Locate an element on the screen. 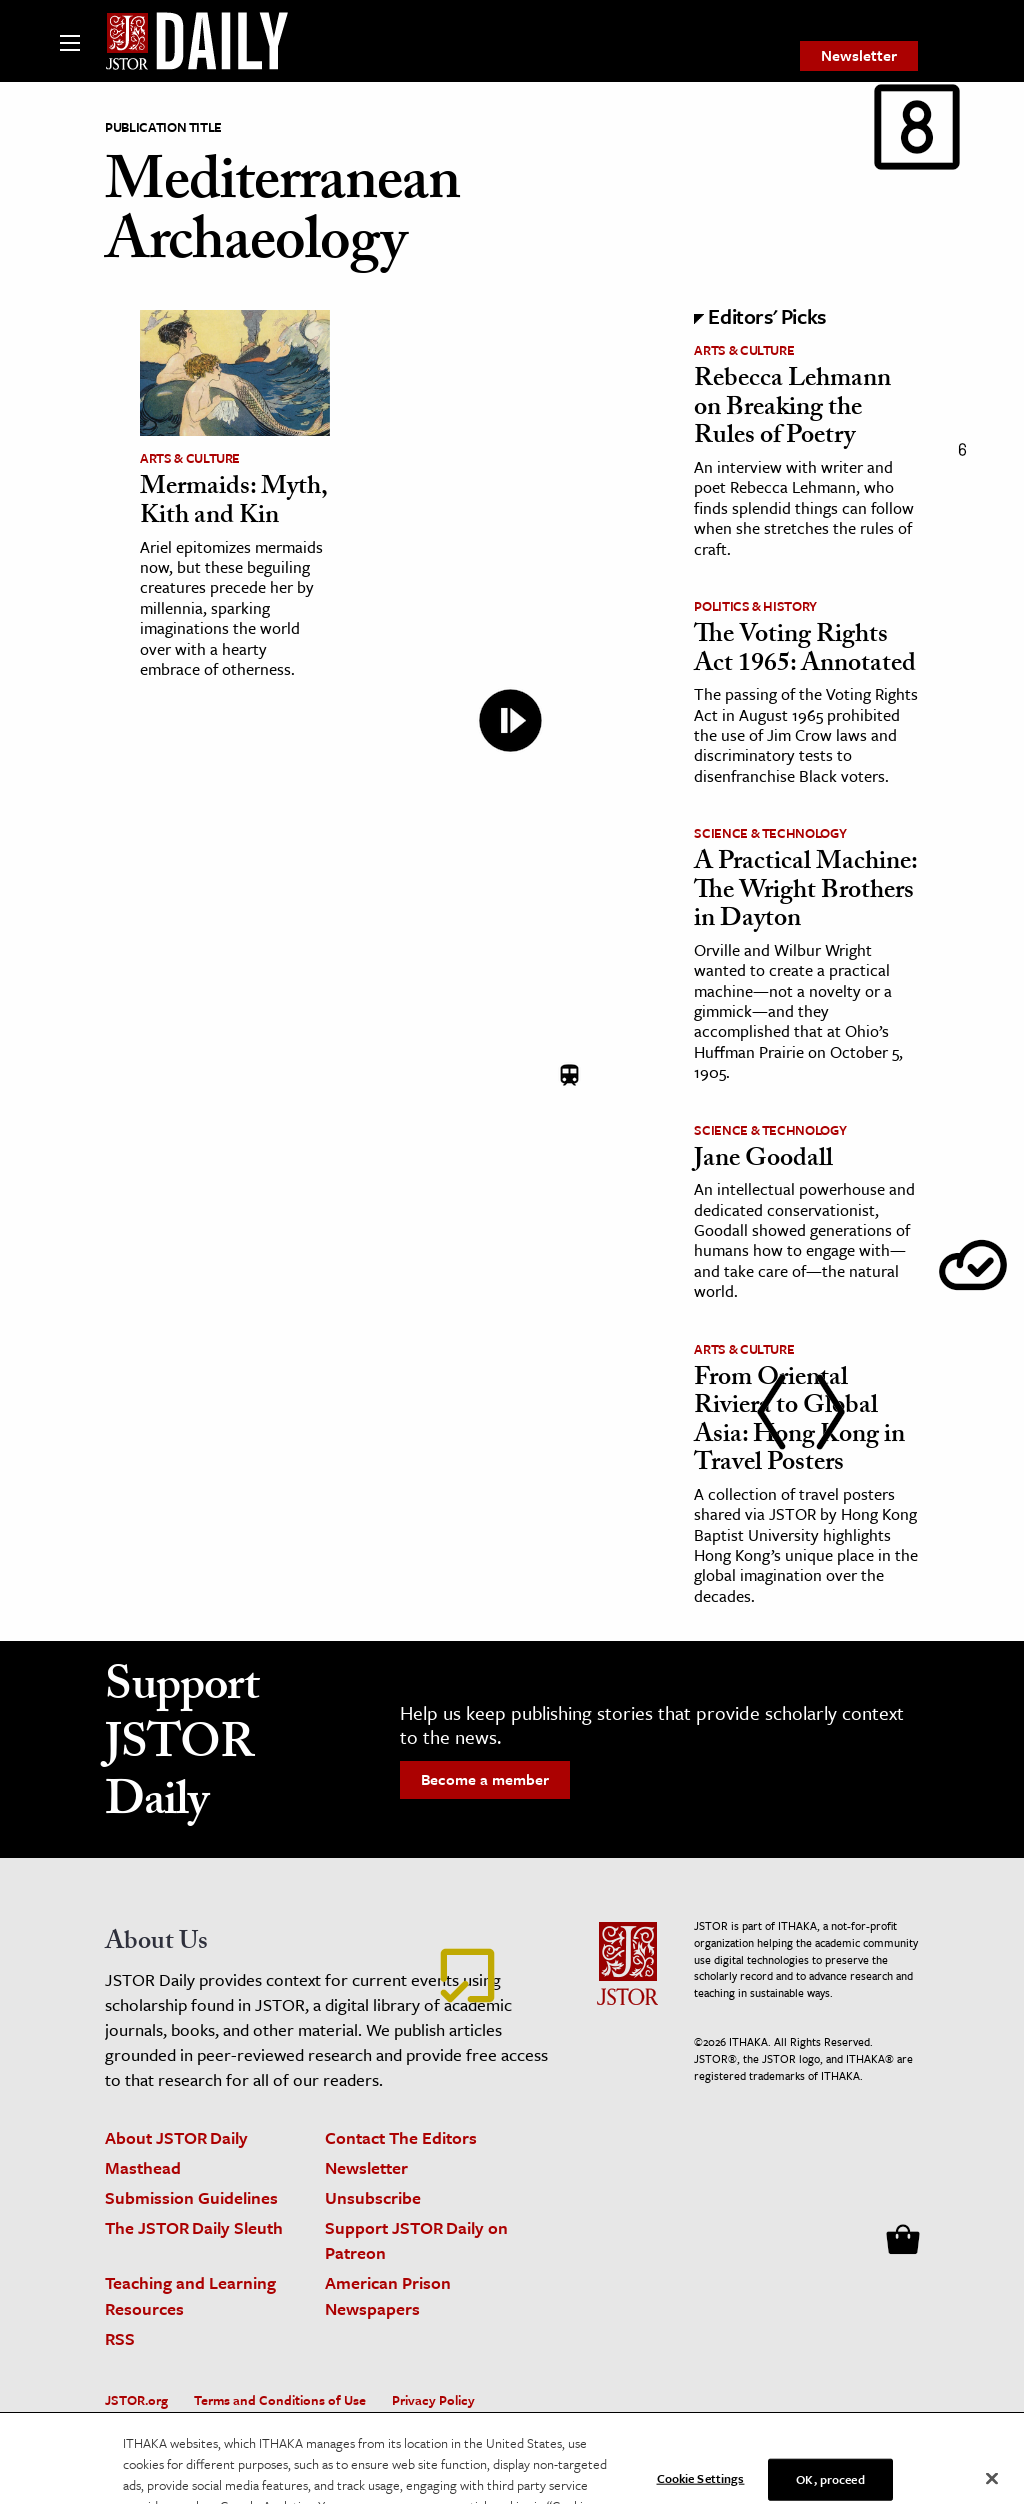 The image size is (1024, 2504). file successfully uploaded to cloud storage is located at coordinates (973, 1265).